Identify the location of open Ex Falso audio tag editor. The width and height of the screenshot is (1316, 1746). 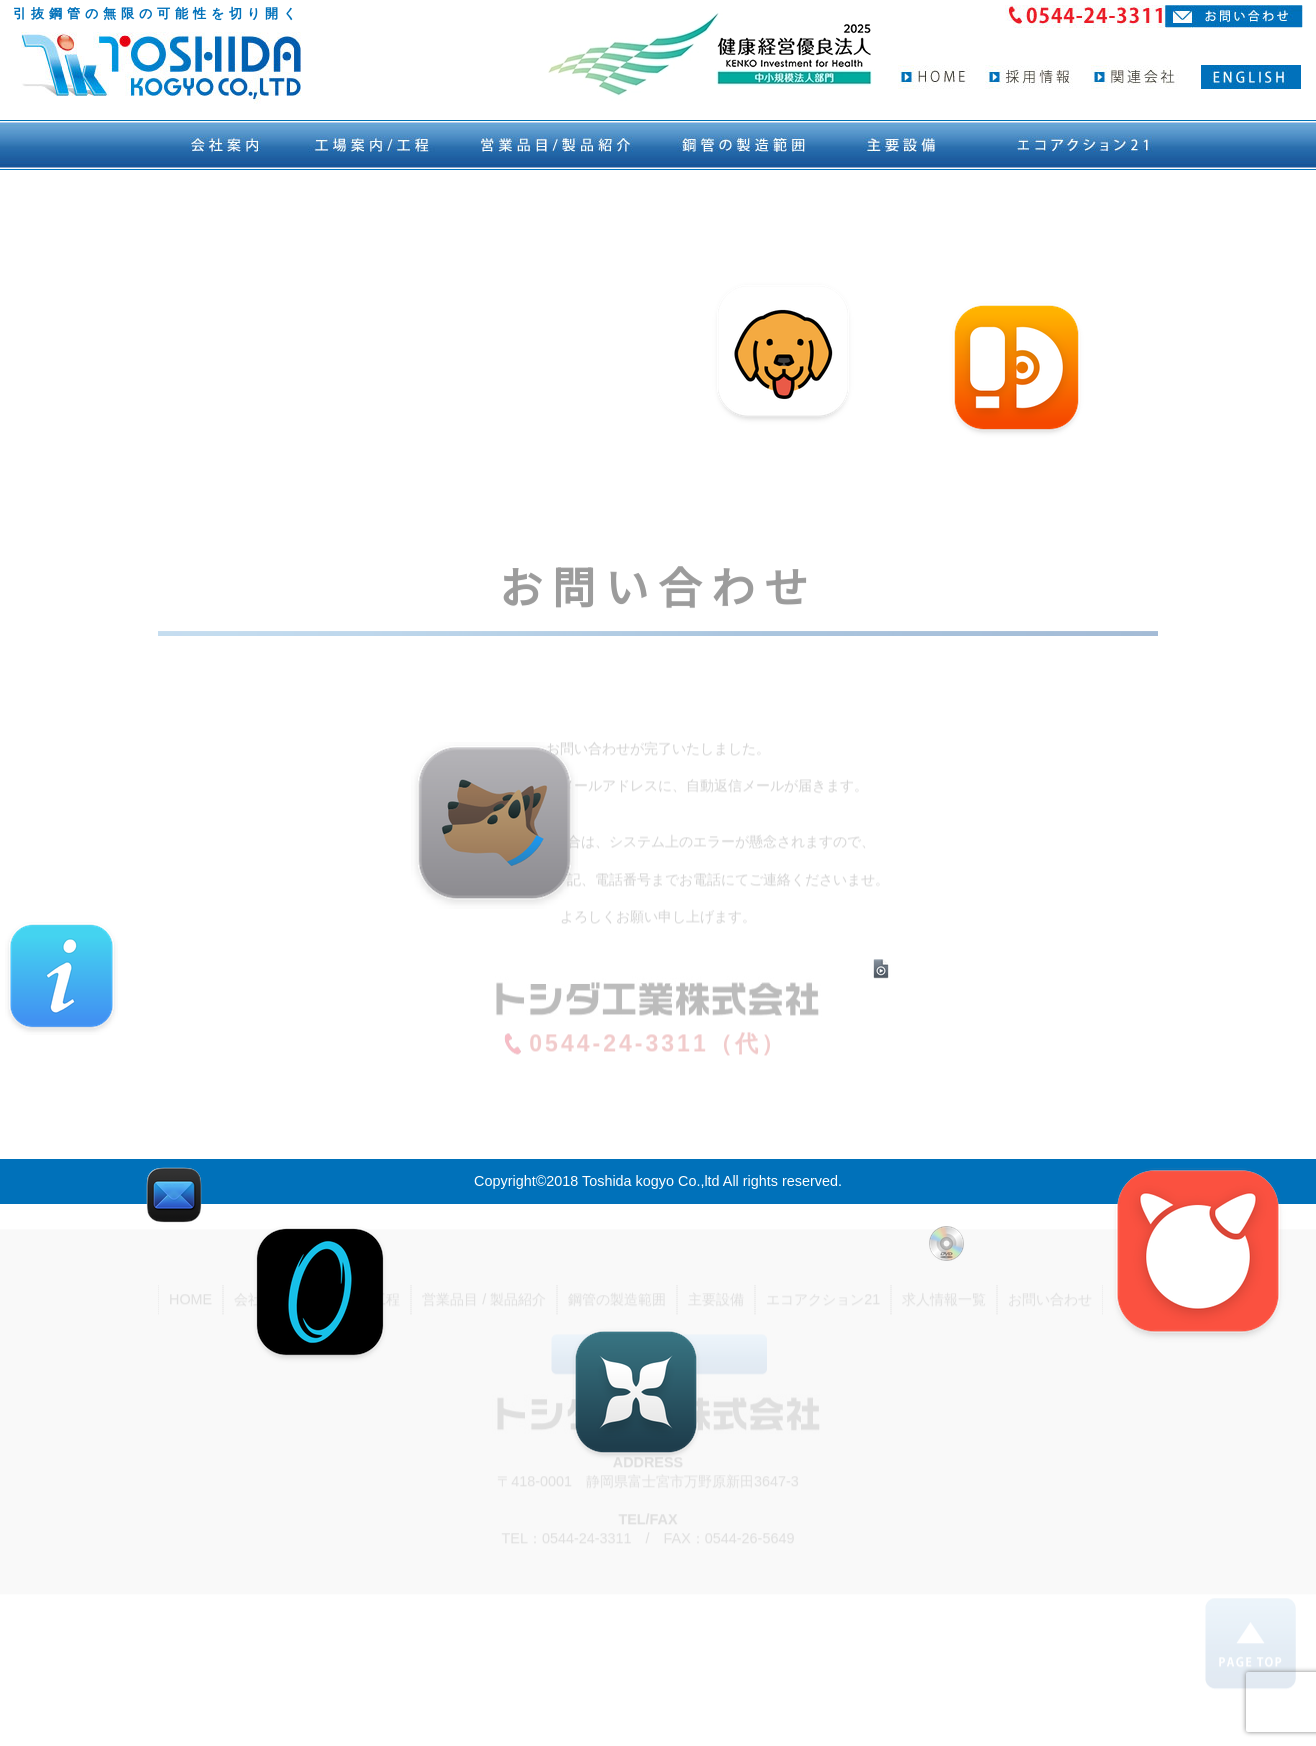
(636, 1392).